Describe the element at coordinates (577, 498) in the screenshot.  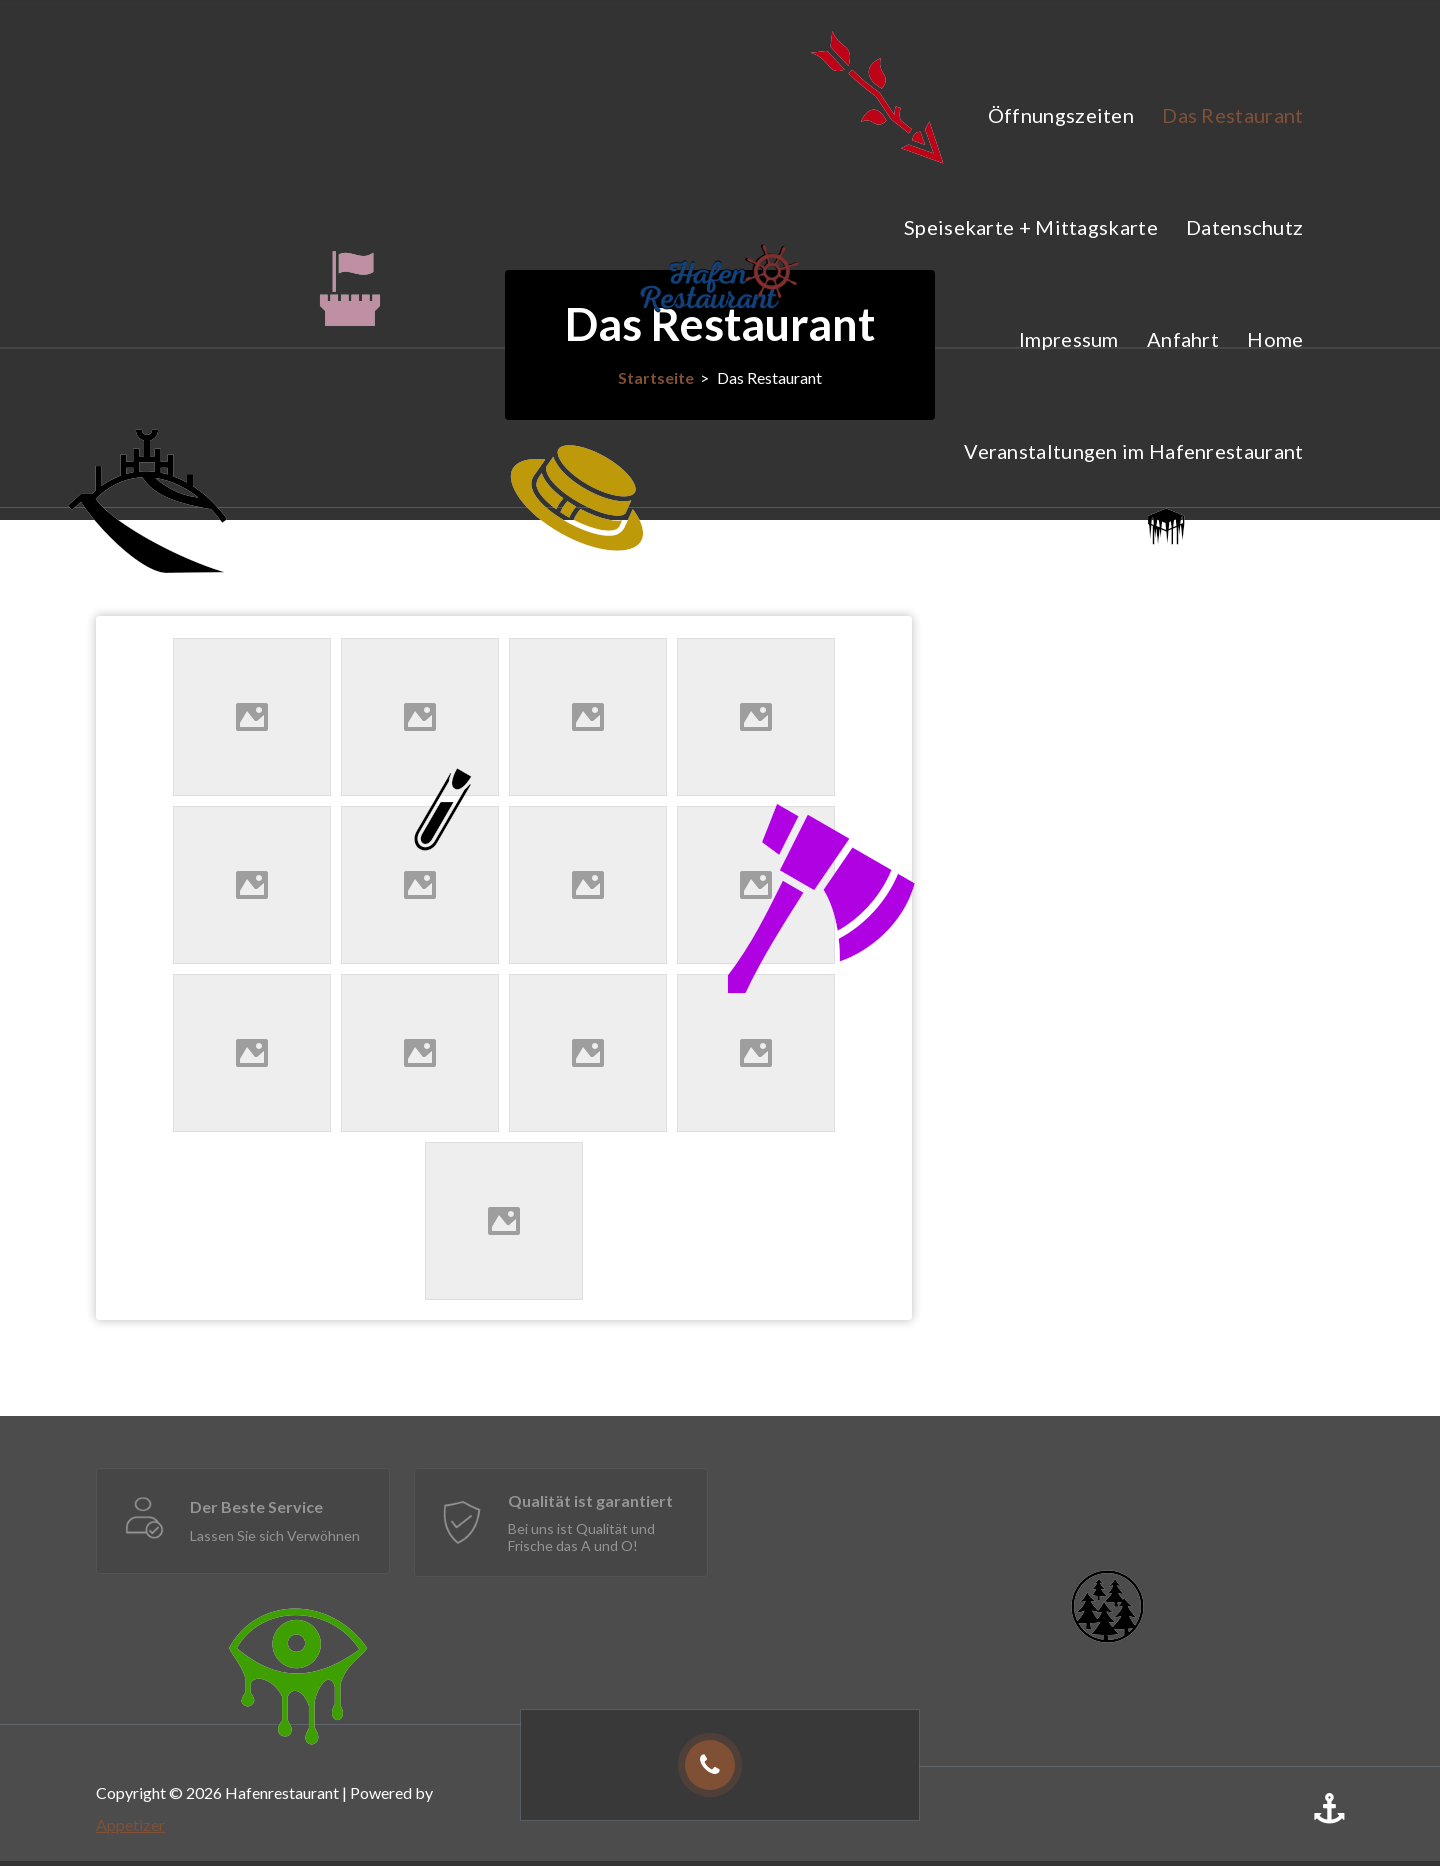
I see `select a hat accessory for your character` at that location.